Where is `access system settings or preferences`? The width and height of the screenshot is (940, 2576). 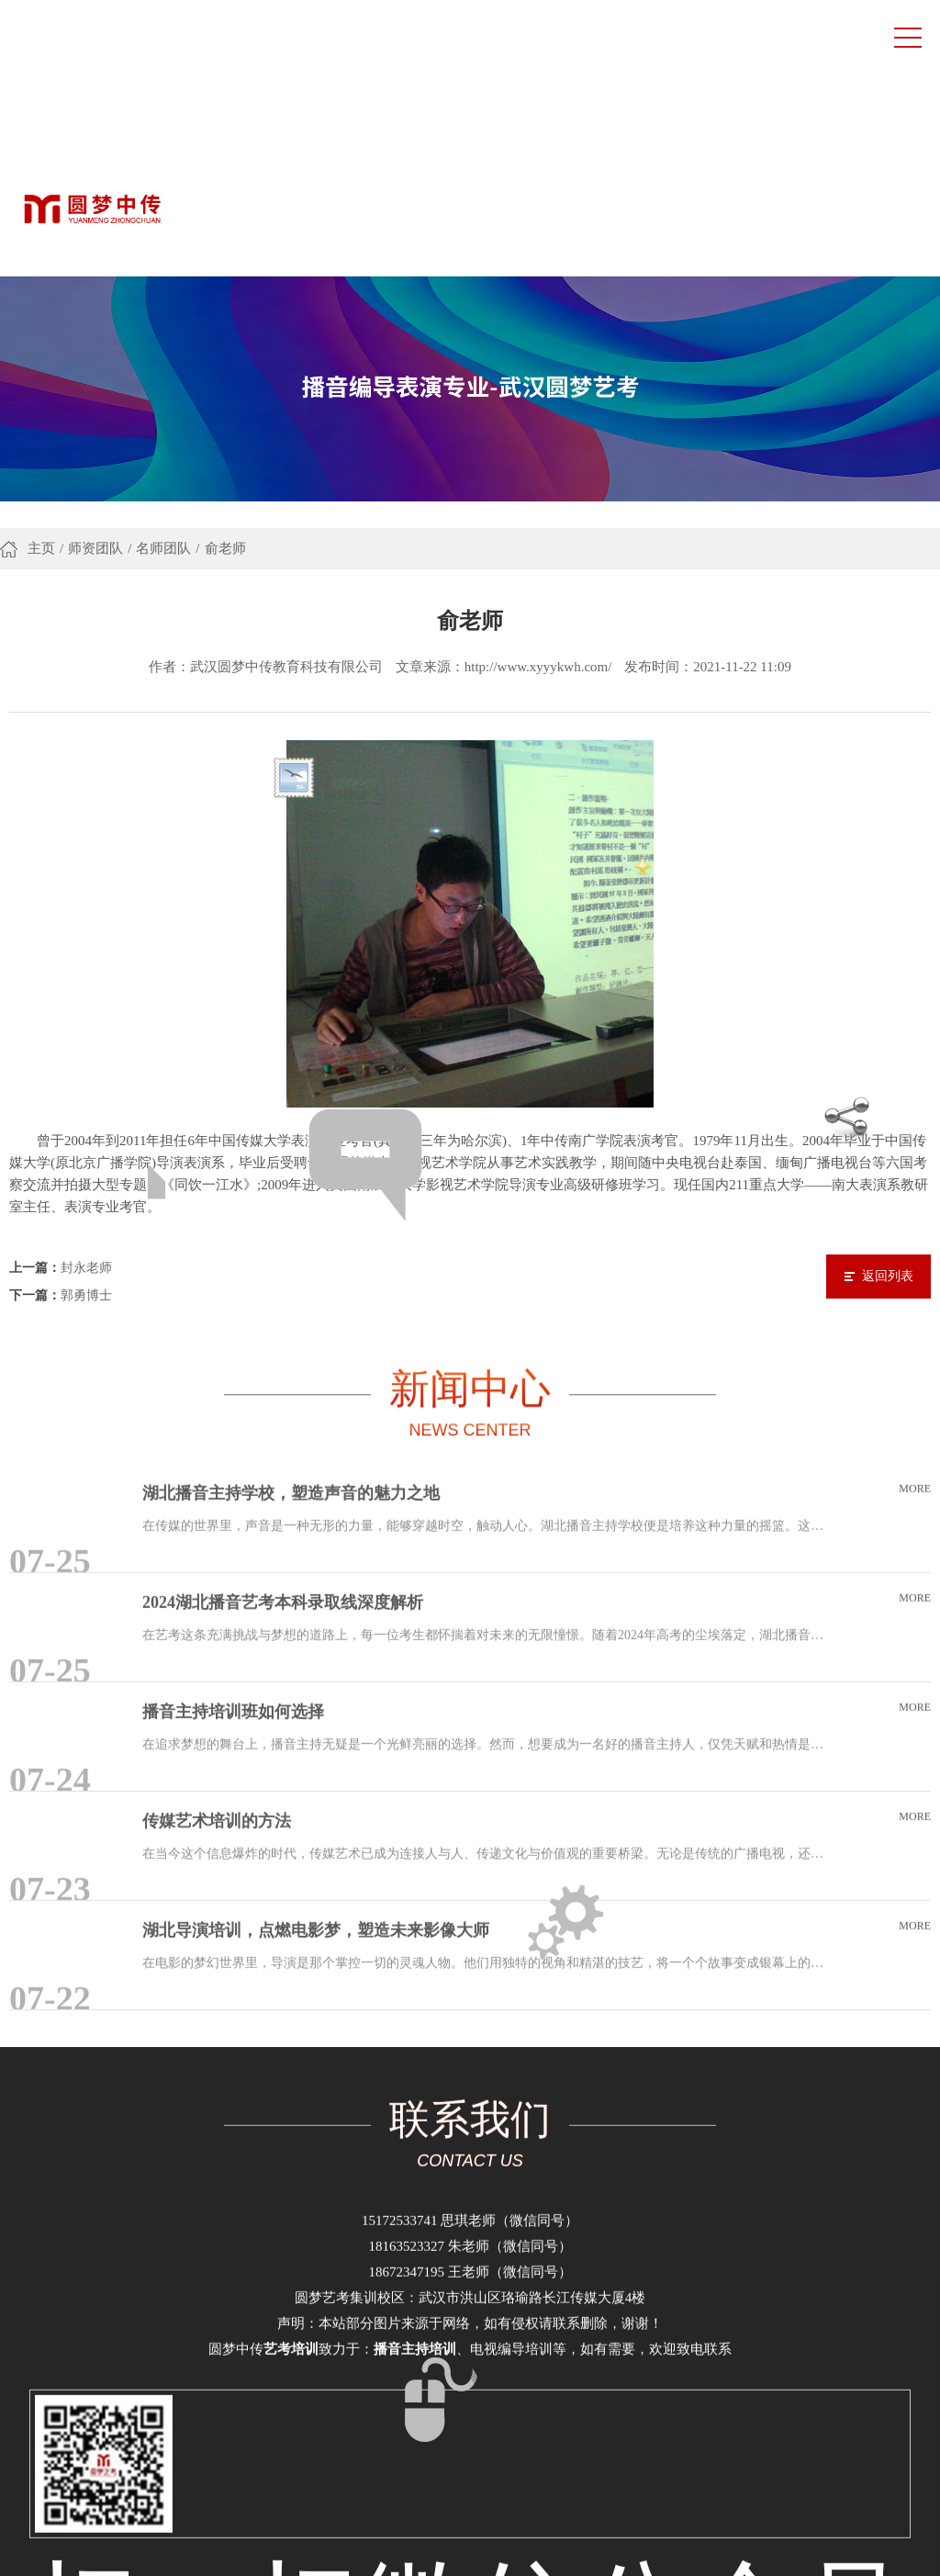
access system settings or preferences is located at coordinates (564, 1924).